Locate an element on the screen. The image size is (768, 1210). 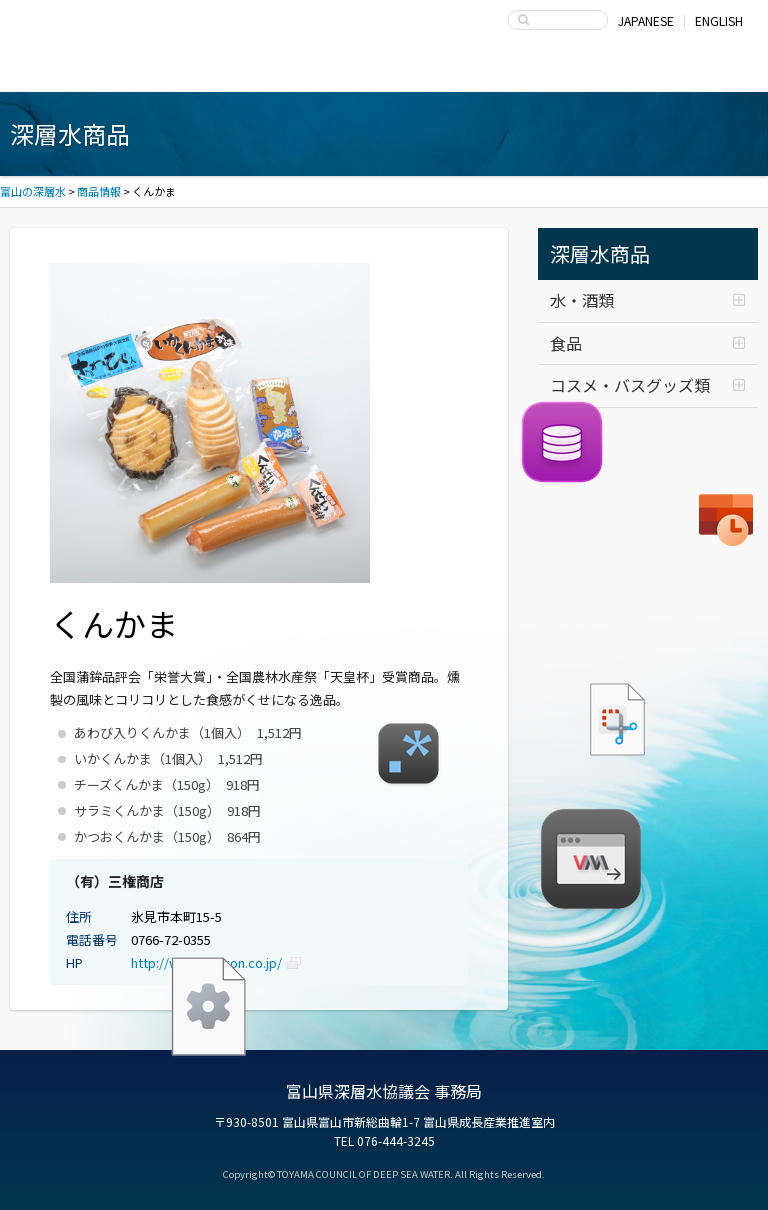
open timesheet application is located at coordinates (726, 519).